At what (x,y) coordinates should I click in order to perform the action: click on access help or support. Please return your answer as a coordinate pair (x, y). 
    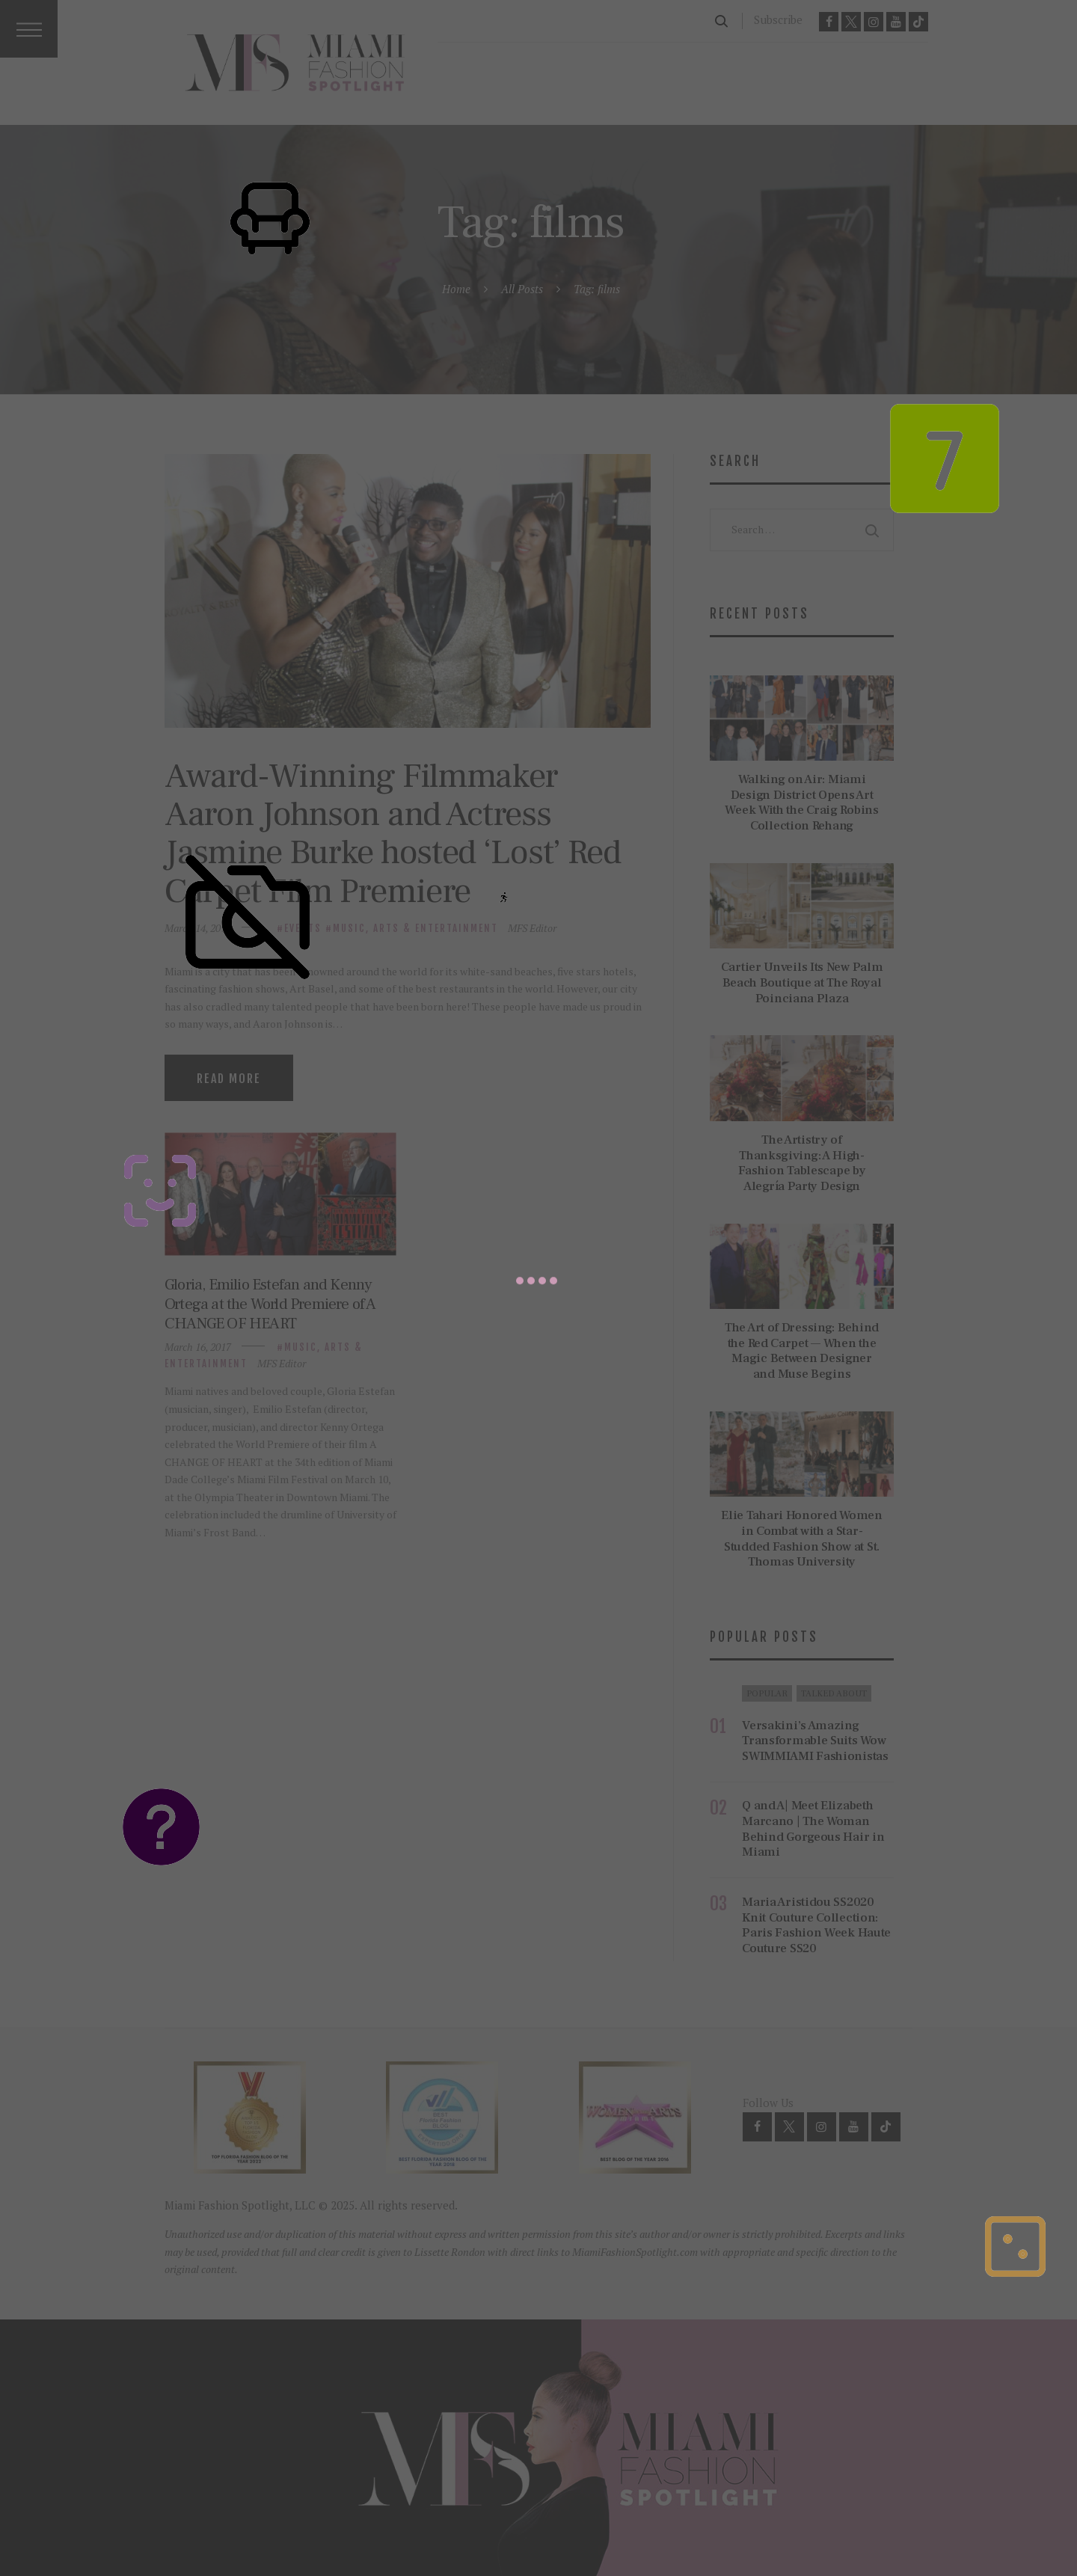
    Looking at the image, I should click on (161, 1827).